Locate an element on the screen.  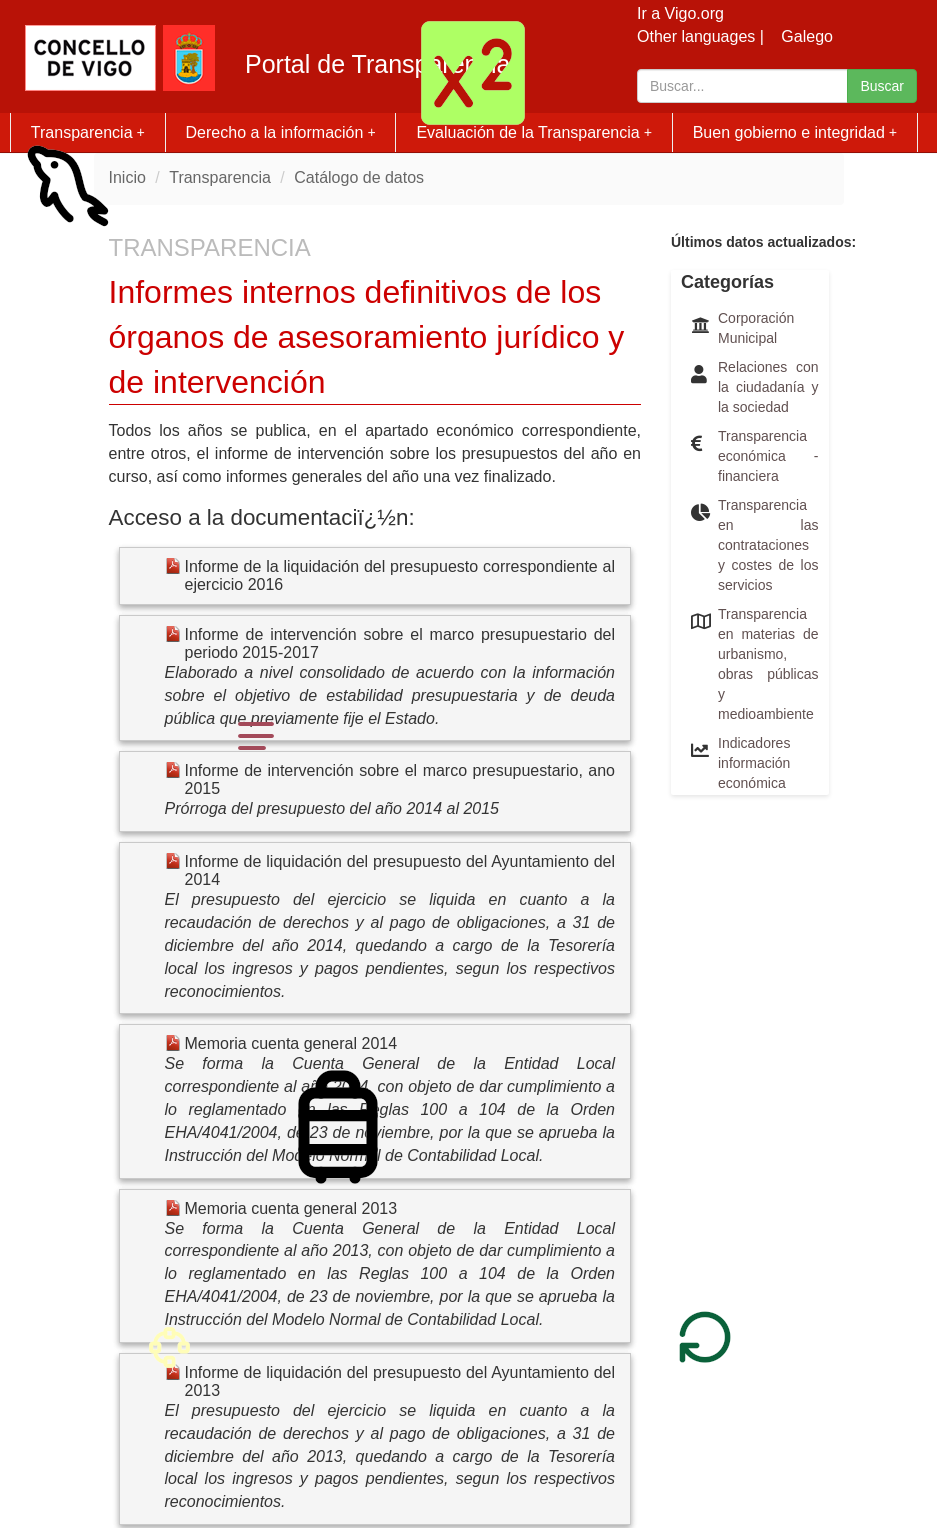
rotate image or content clockwise is located at coordinates (705, 1337).